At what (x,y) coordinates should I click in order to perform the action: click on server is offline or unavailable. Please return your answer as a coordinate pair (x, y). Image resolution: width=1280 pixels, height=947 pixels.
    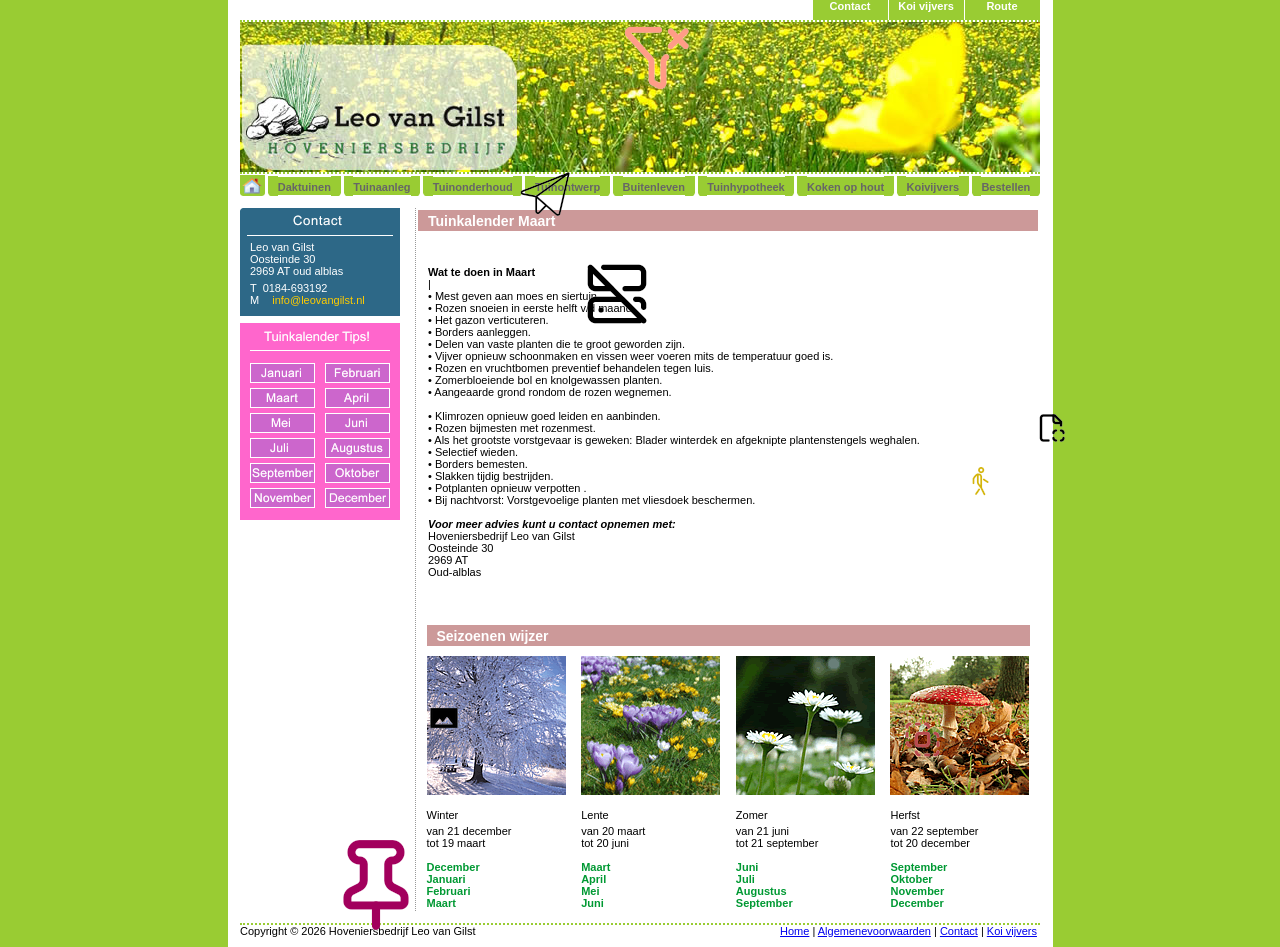
    Looking at the image, I should click on (617, 294).